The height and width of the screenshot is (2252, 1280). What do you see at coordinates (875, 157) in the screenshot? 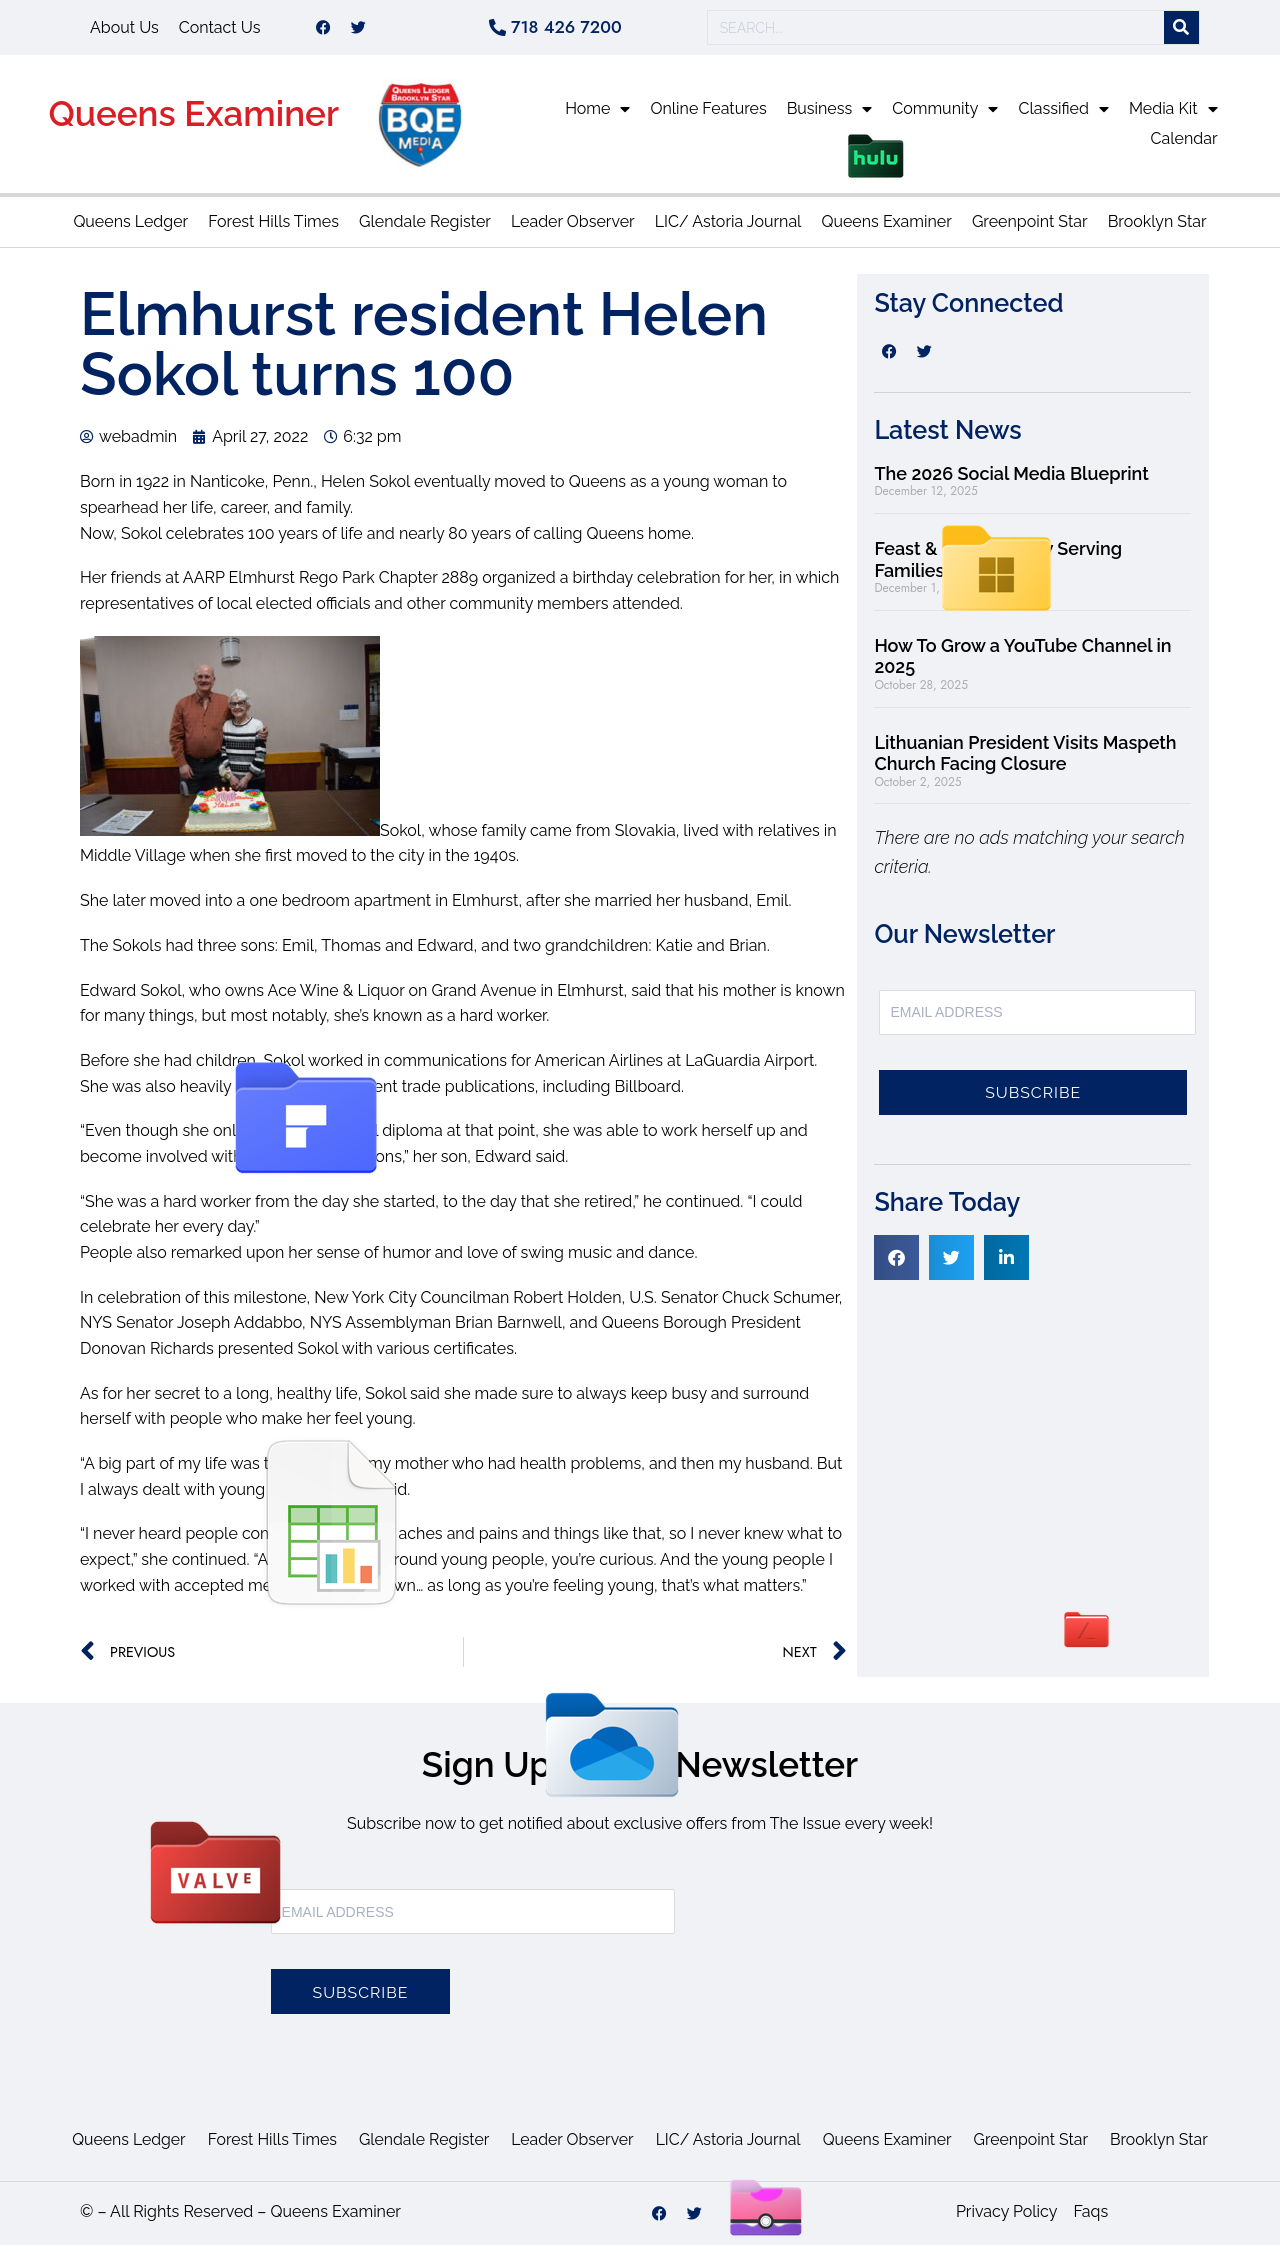
I see `folder containing Hulu app data or downloads` at bounding box center [875, 157].